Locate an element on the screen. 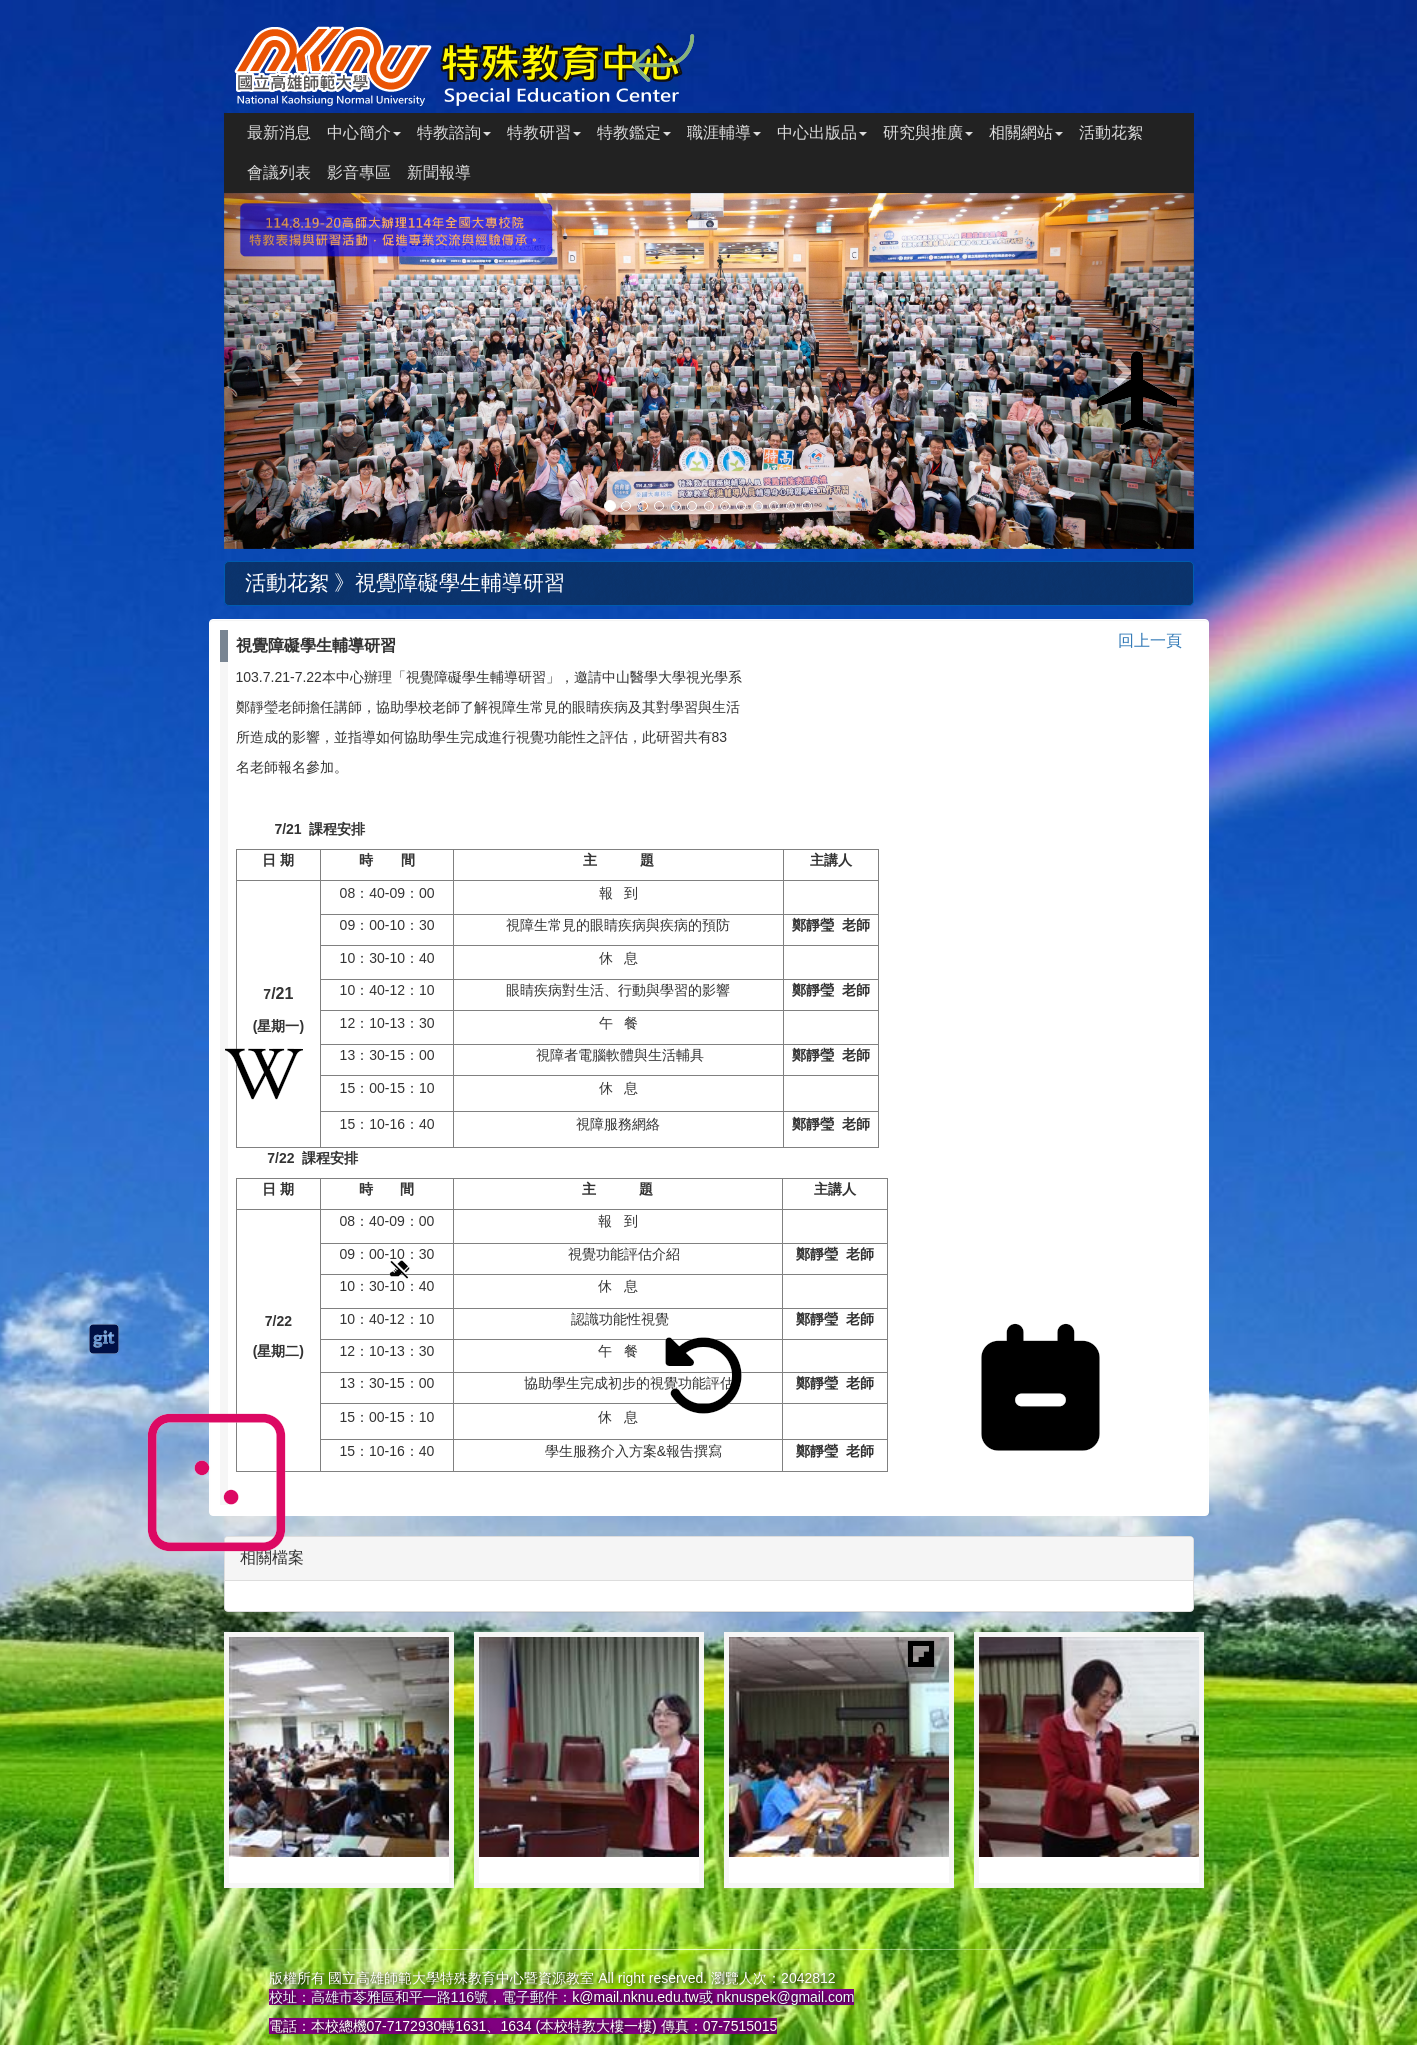 The width and height of the screenshot is (1417, 2045). open Flipboard app is located at coordinates (921, 1654).